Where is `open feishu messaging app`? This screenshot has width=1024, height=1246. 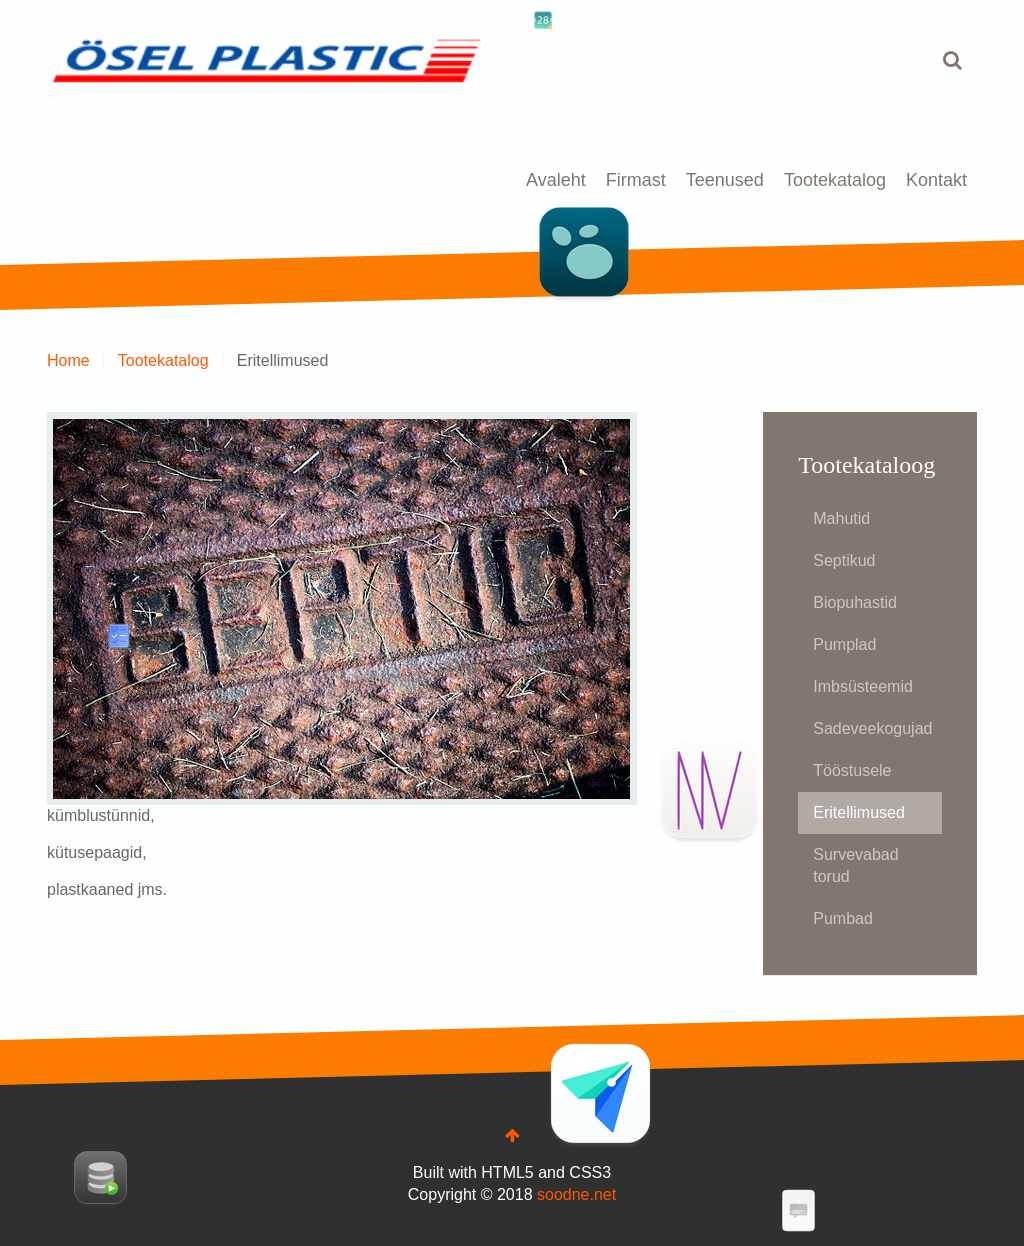
open feishu messaging app is located at coordinates (600, 1093).